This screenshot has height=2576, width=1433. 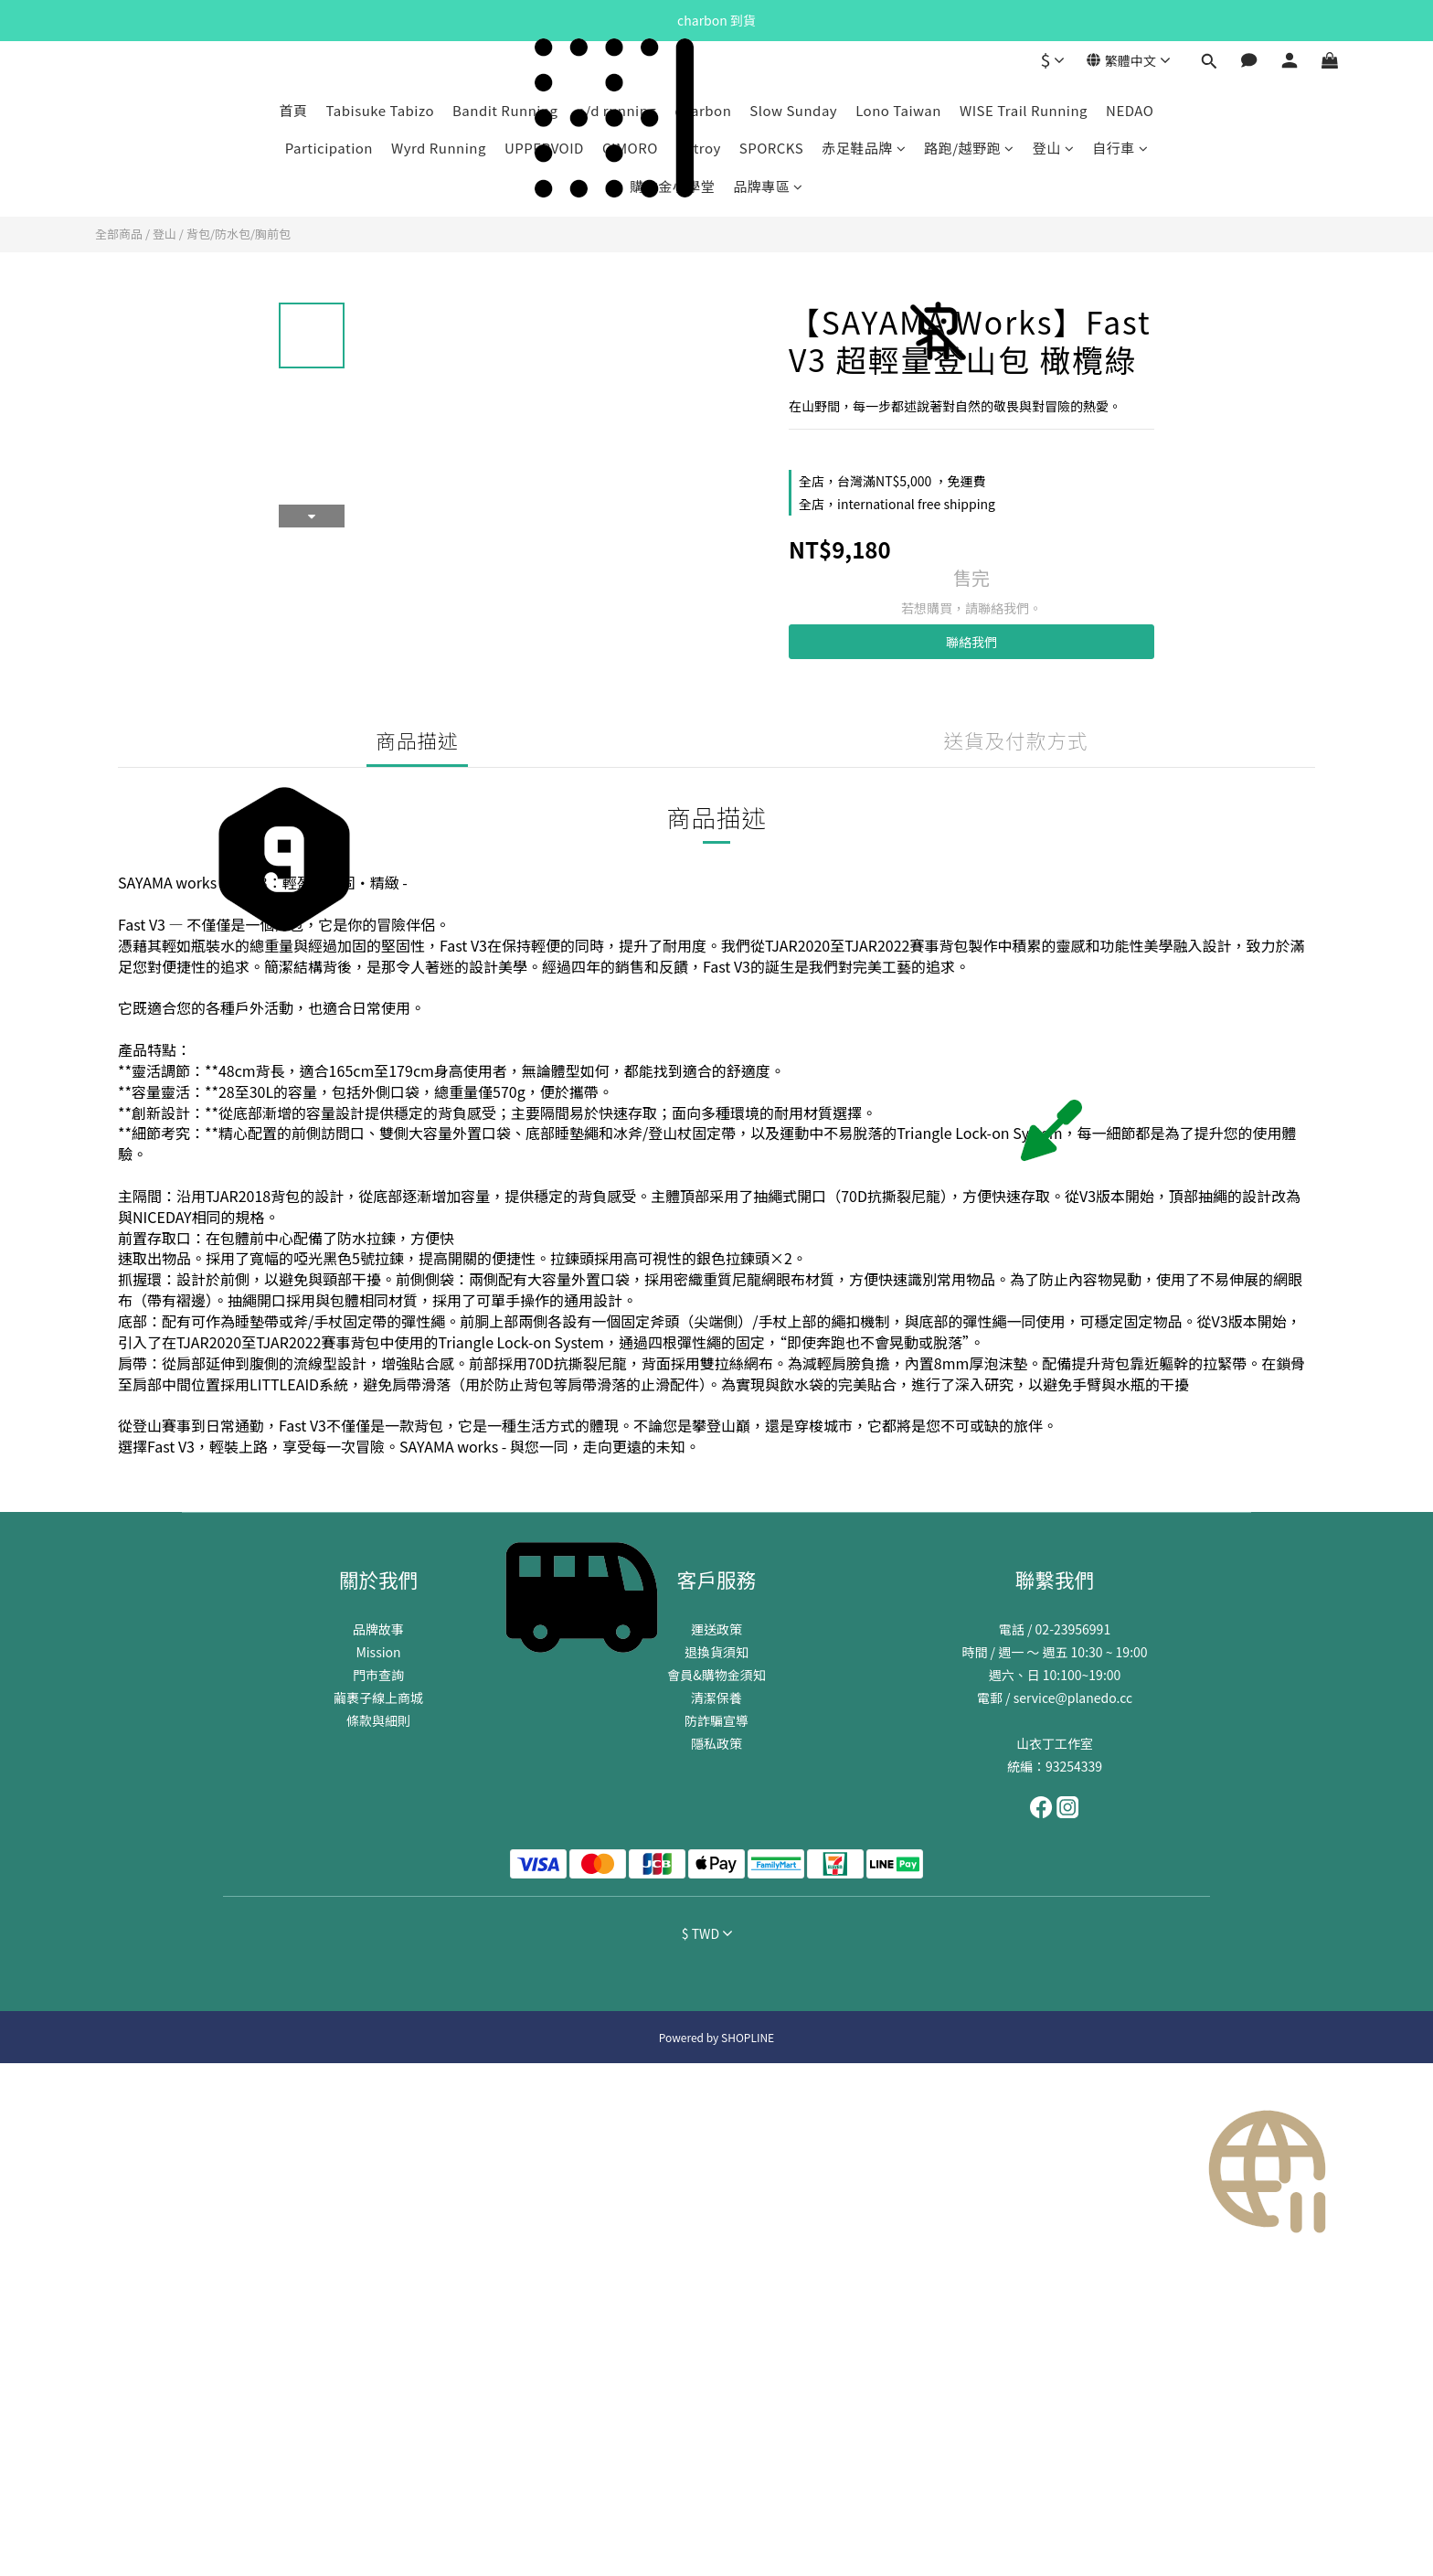 What do you see at coordinates (1267, 2168) in the screenshot?
I see `pause global sync or updates` at bounding box center [1267, 2168].